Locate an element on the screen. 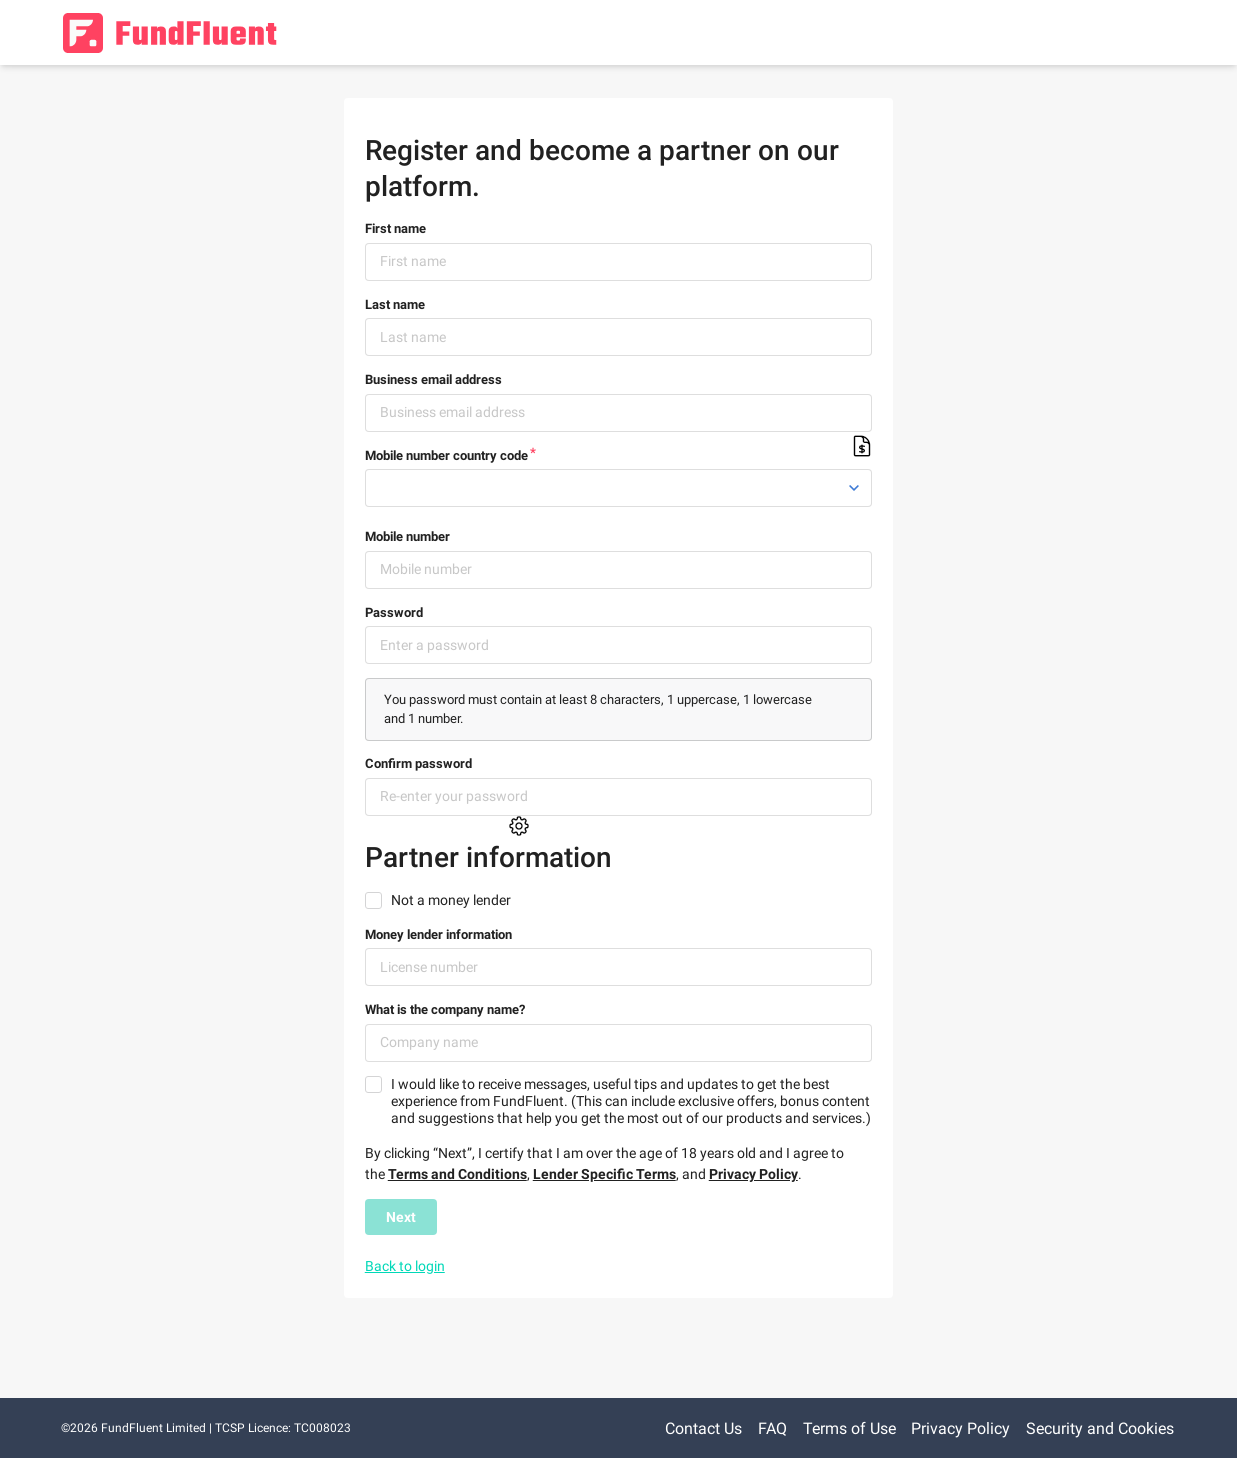  access settings or preferences is located at coordinates (519, 826).